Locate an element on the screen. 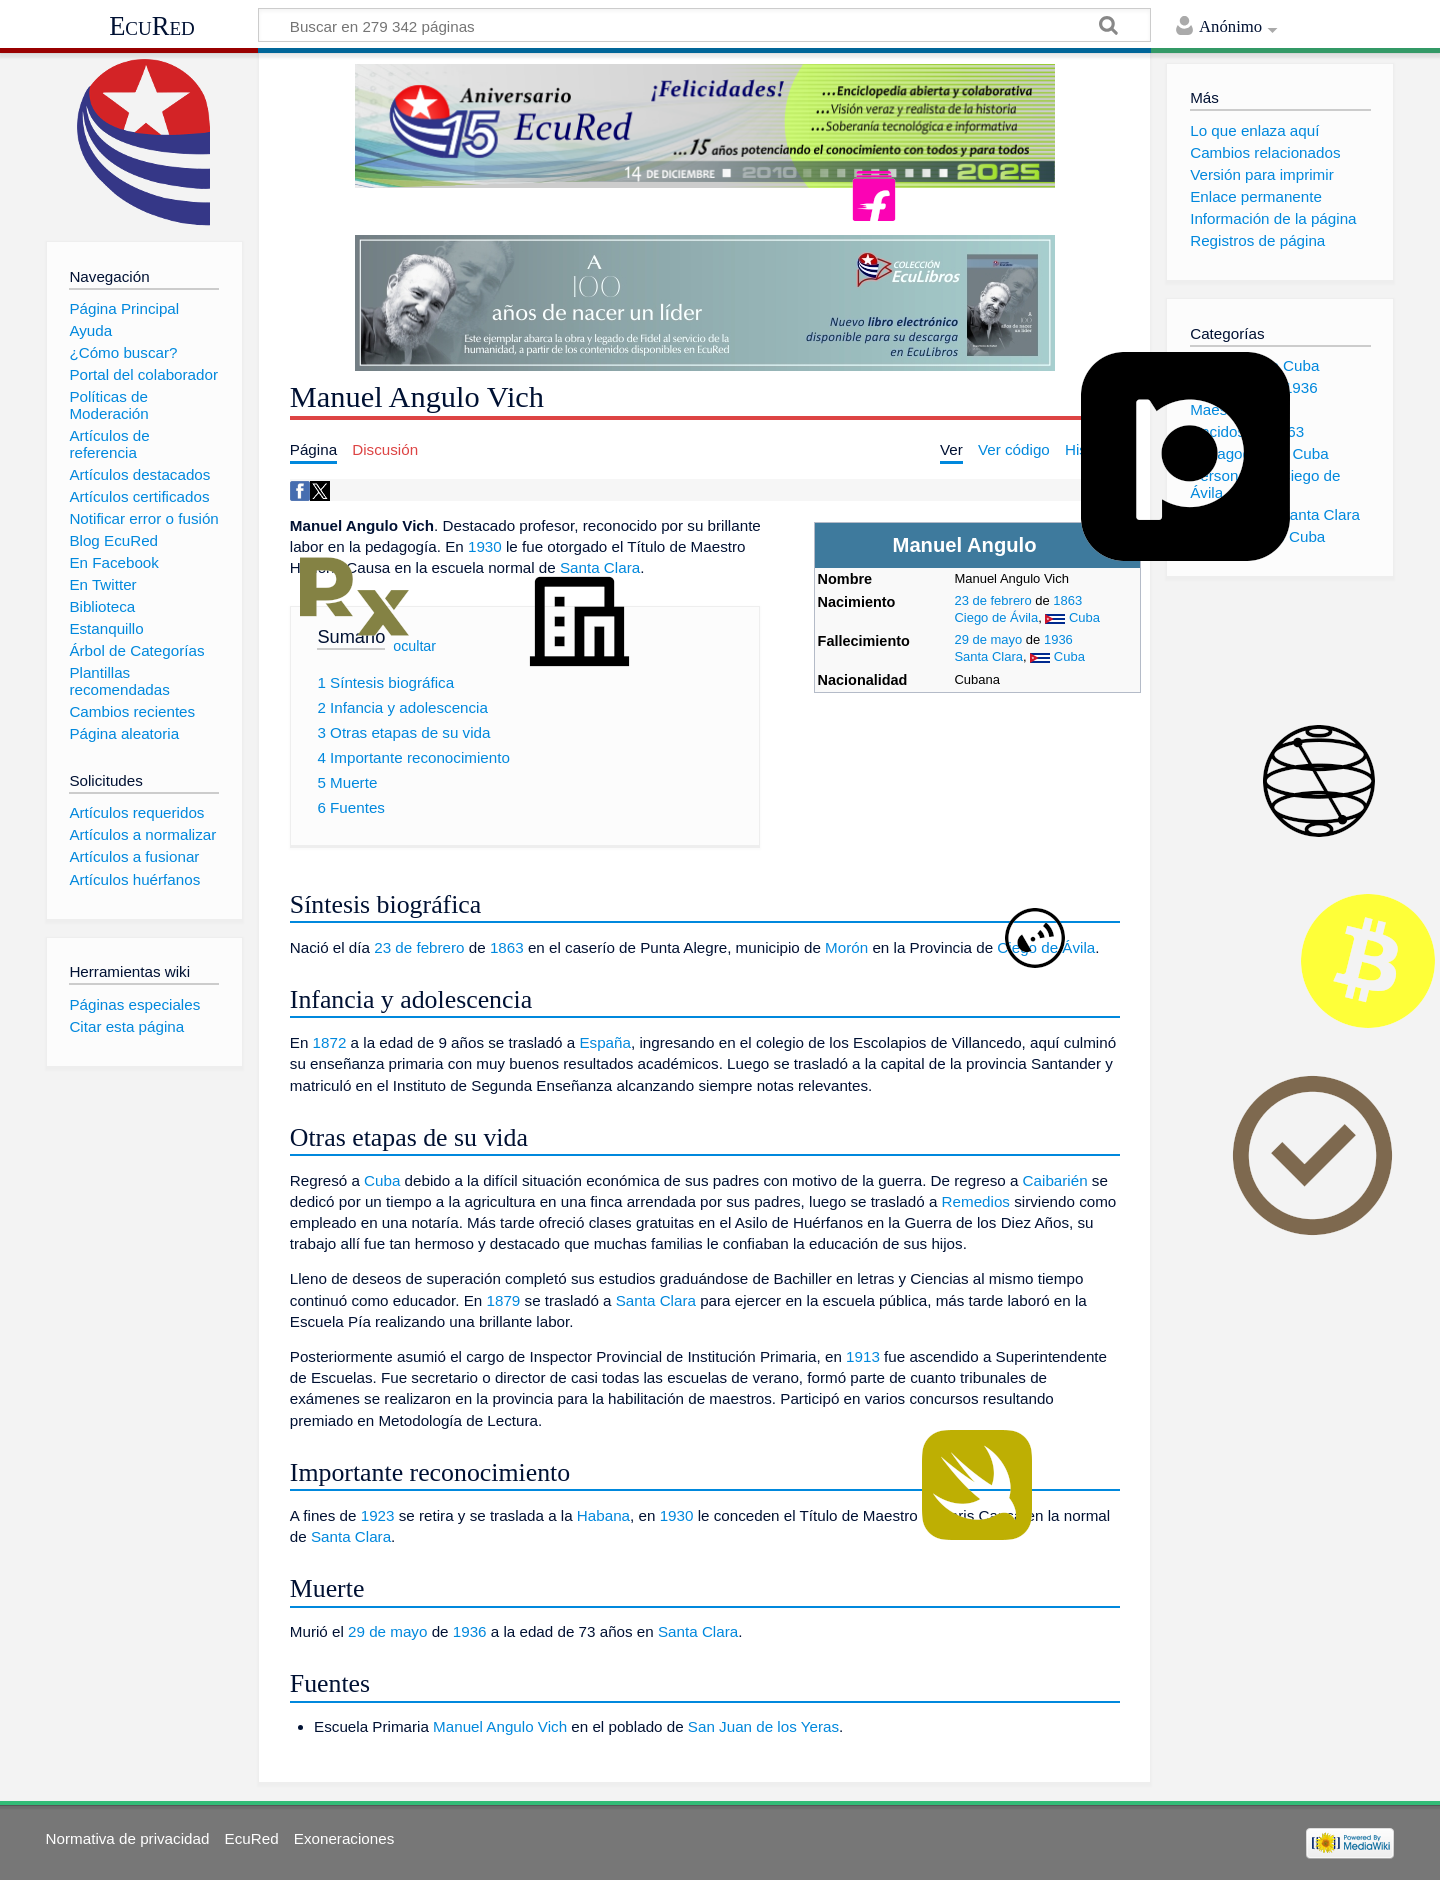 This screenshot has width=1440, height=1880. indicates a completed or successful action is located at coordinates (1312, 1155).